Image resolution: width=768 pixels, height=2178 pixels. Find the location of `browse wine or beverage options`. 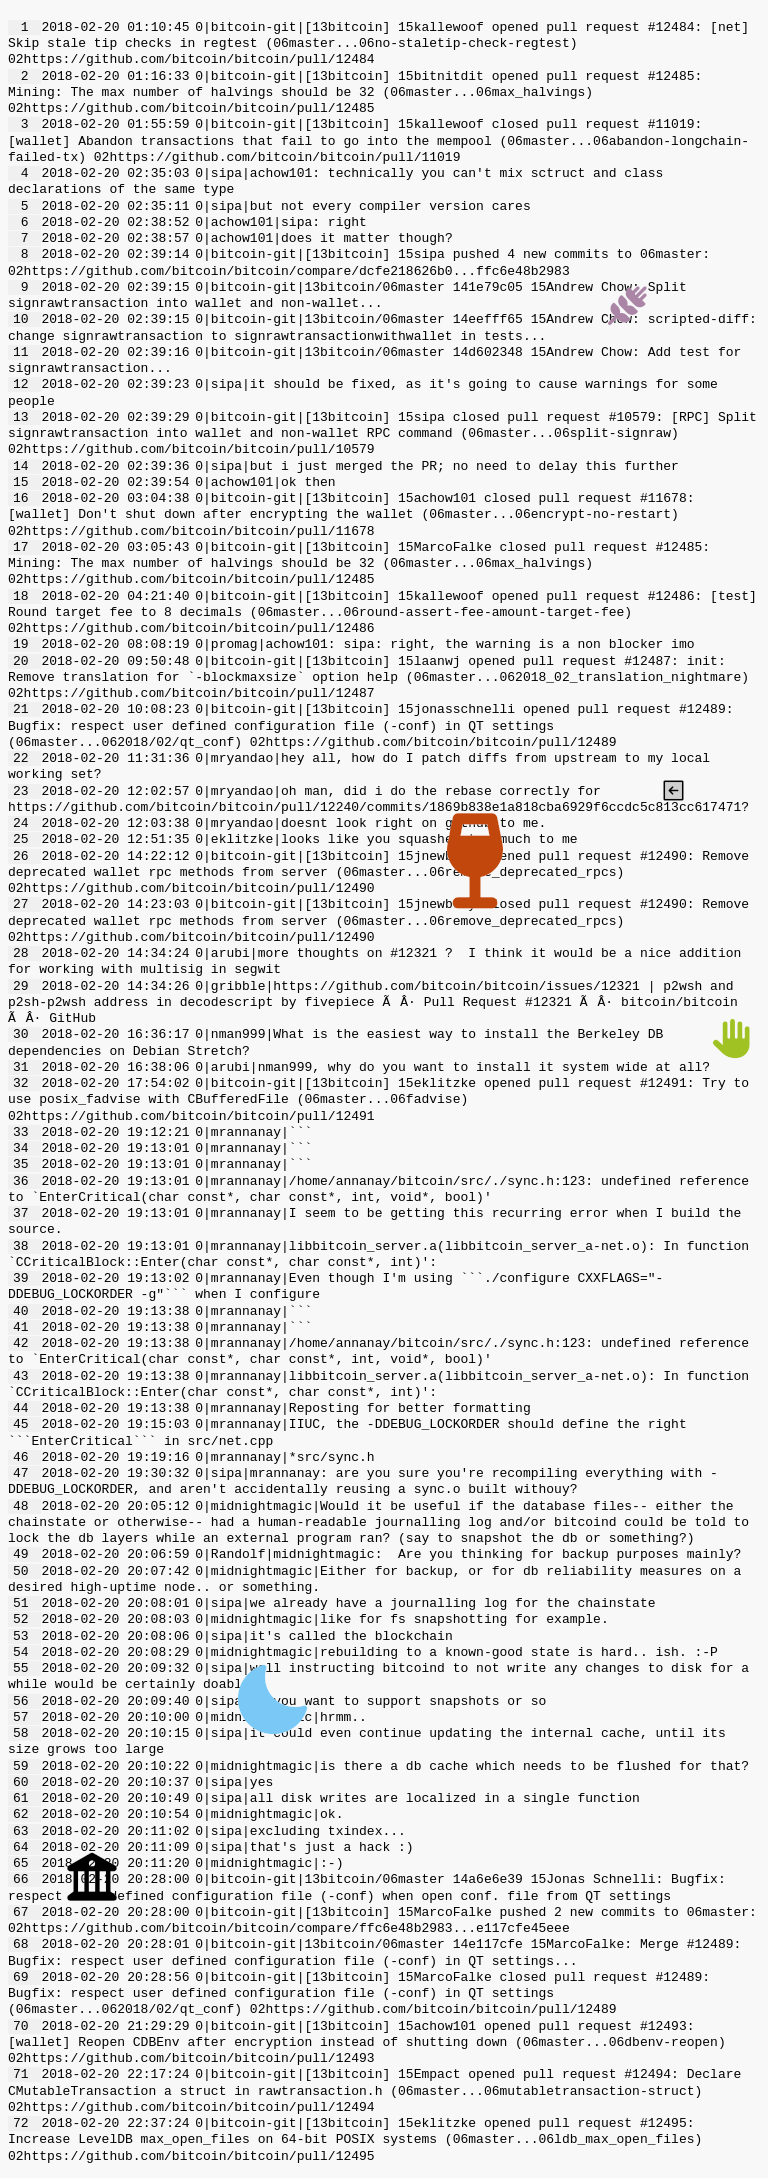

browse wine or beverage options is located at coordinates (475, 858).